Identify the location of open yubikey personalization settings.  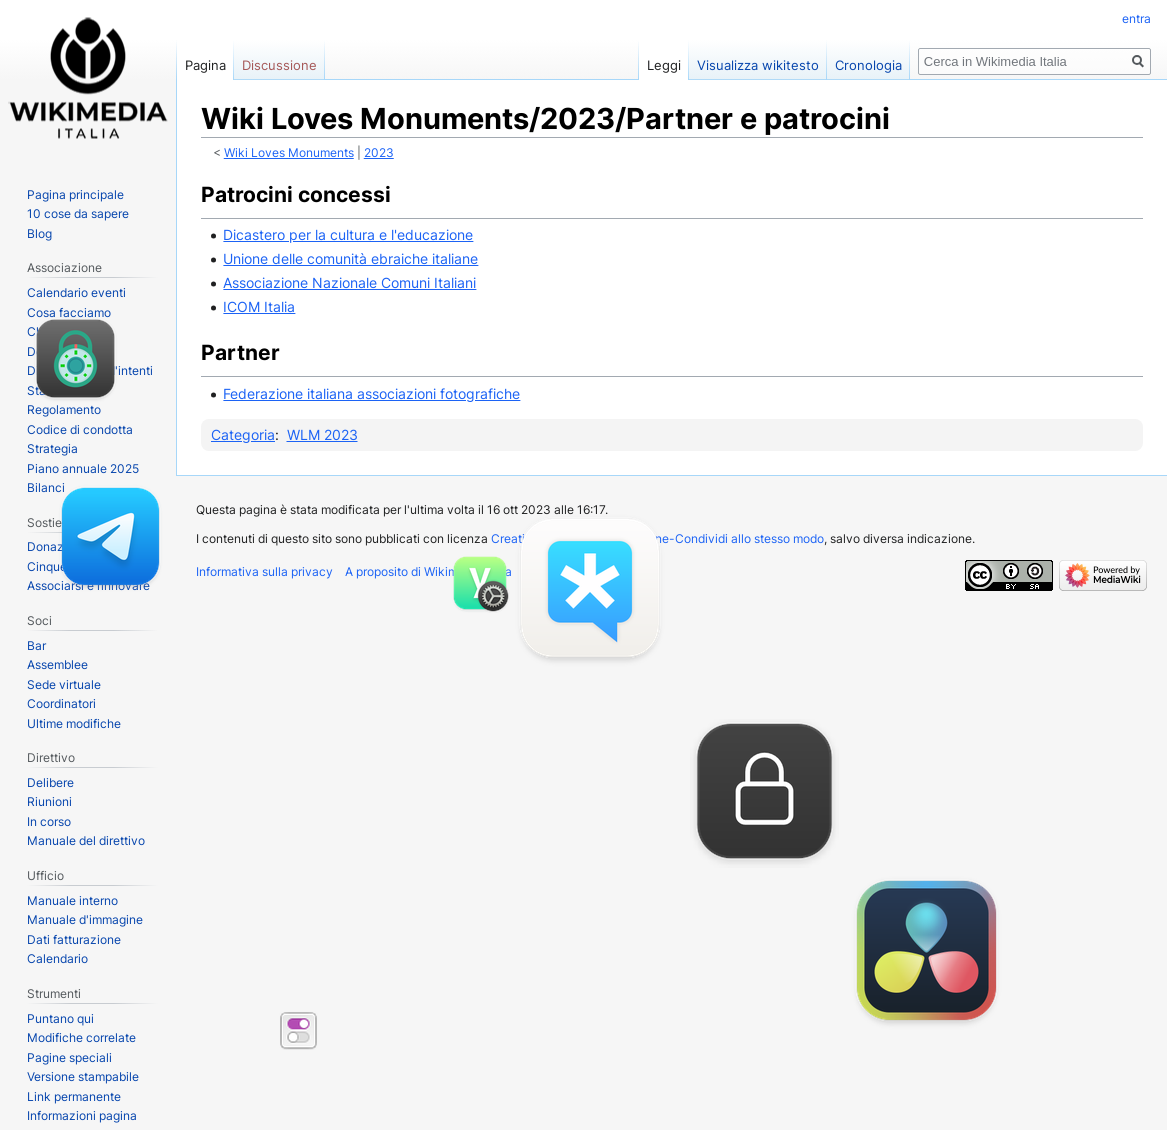
(480, 583).